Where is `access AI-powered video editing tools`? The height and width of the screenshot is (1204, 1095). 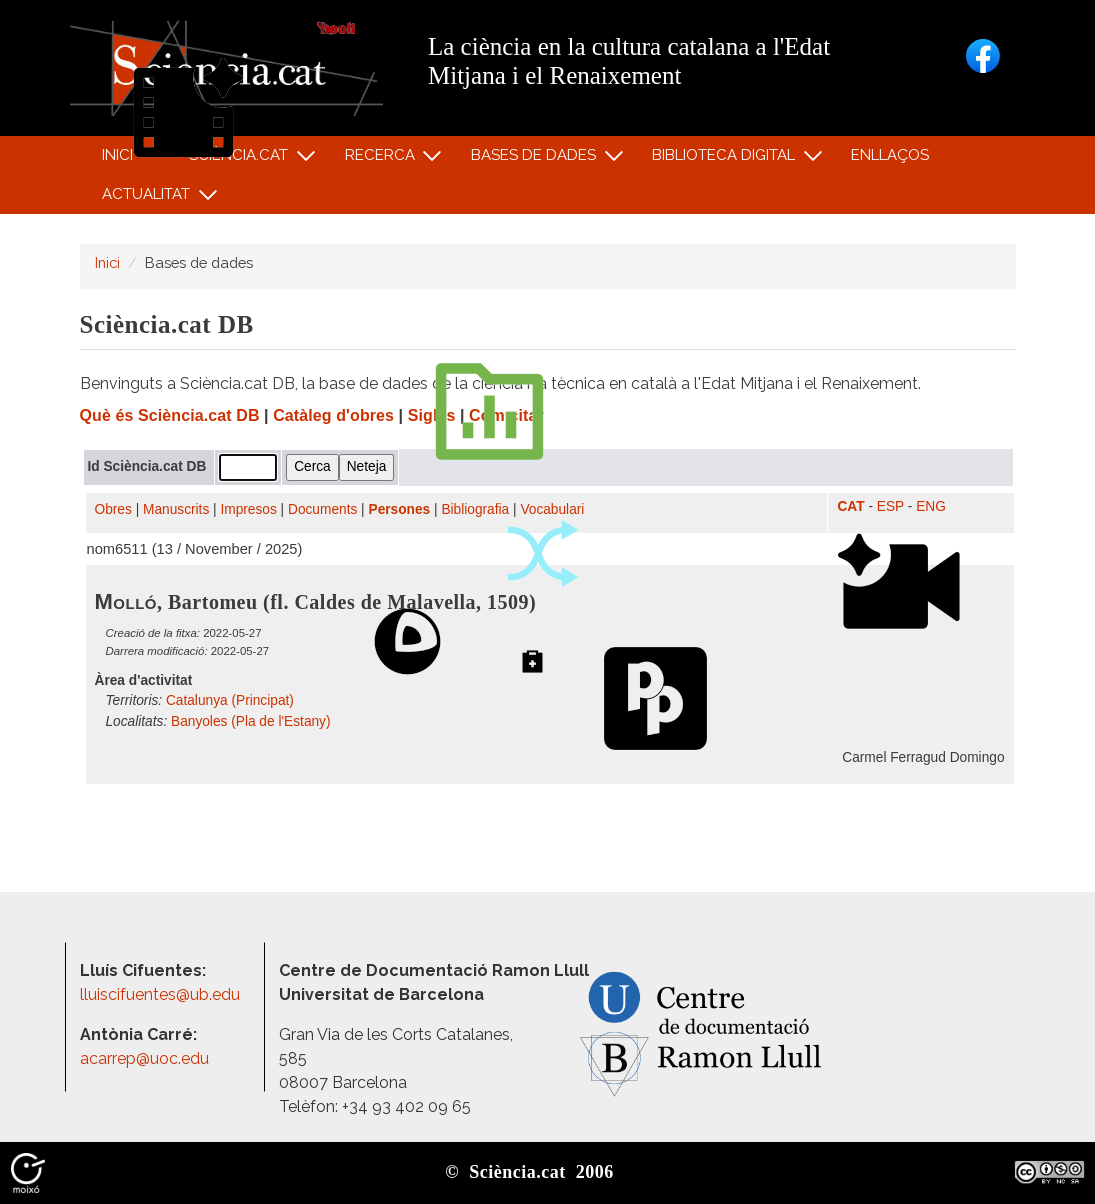 access AI-powered video editing tools is located at coordinates (183, 112).